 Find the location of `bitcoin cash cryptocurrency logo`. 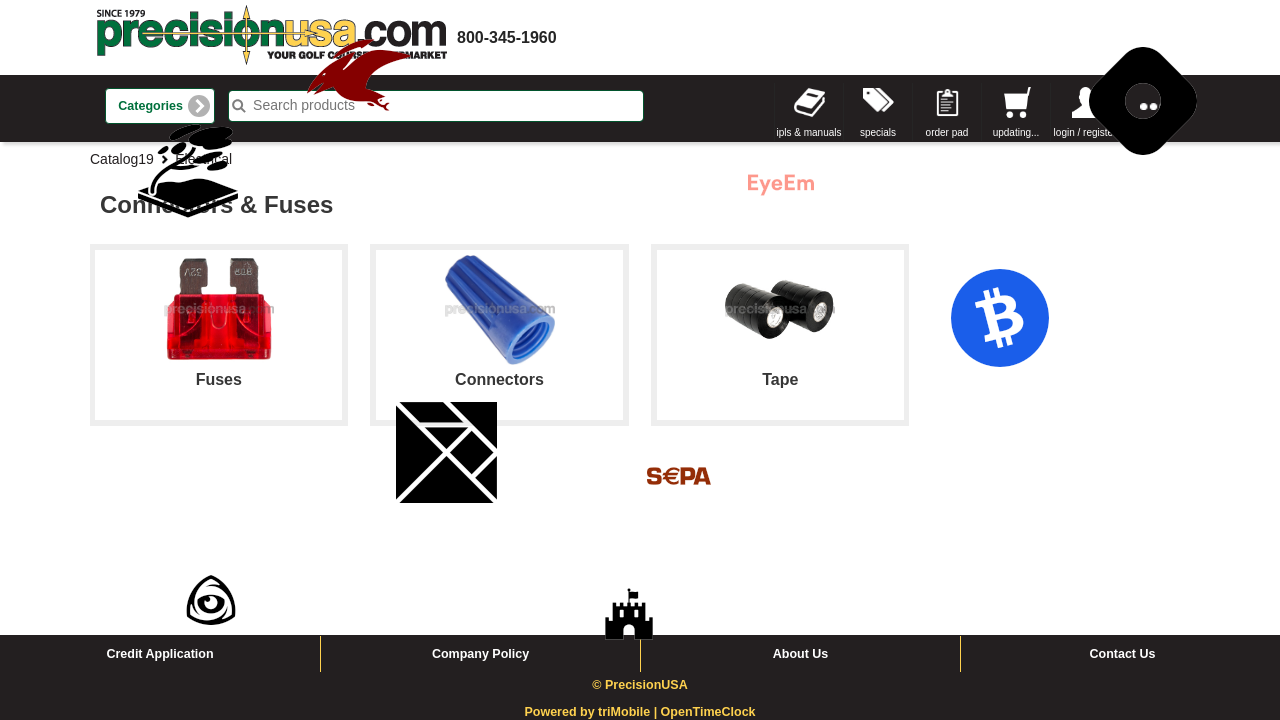

bitcoin cash cryptocurrency logo is located at coordinates (1000, 318).